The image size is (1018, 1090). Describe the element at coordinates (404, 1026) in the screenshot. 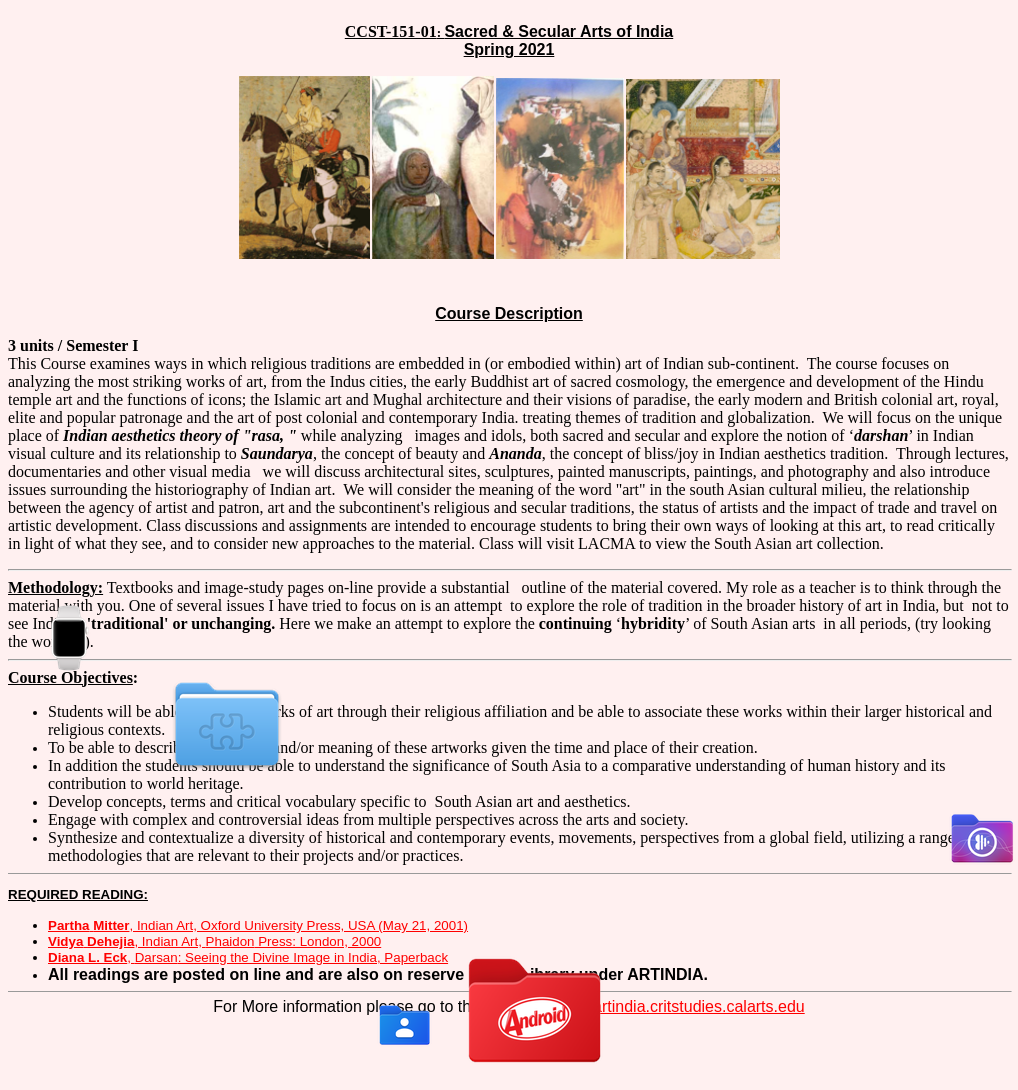

I see `open google contacts folder` at that location.